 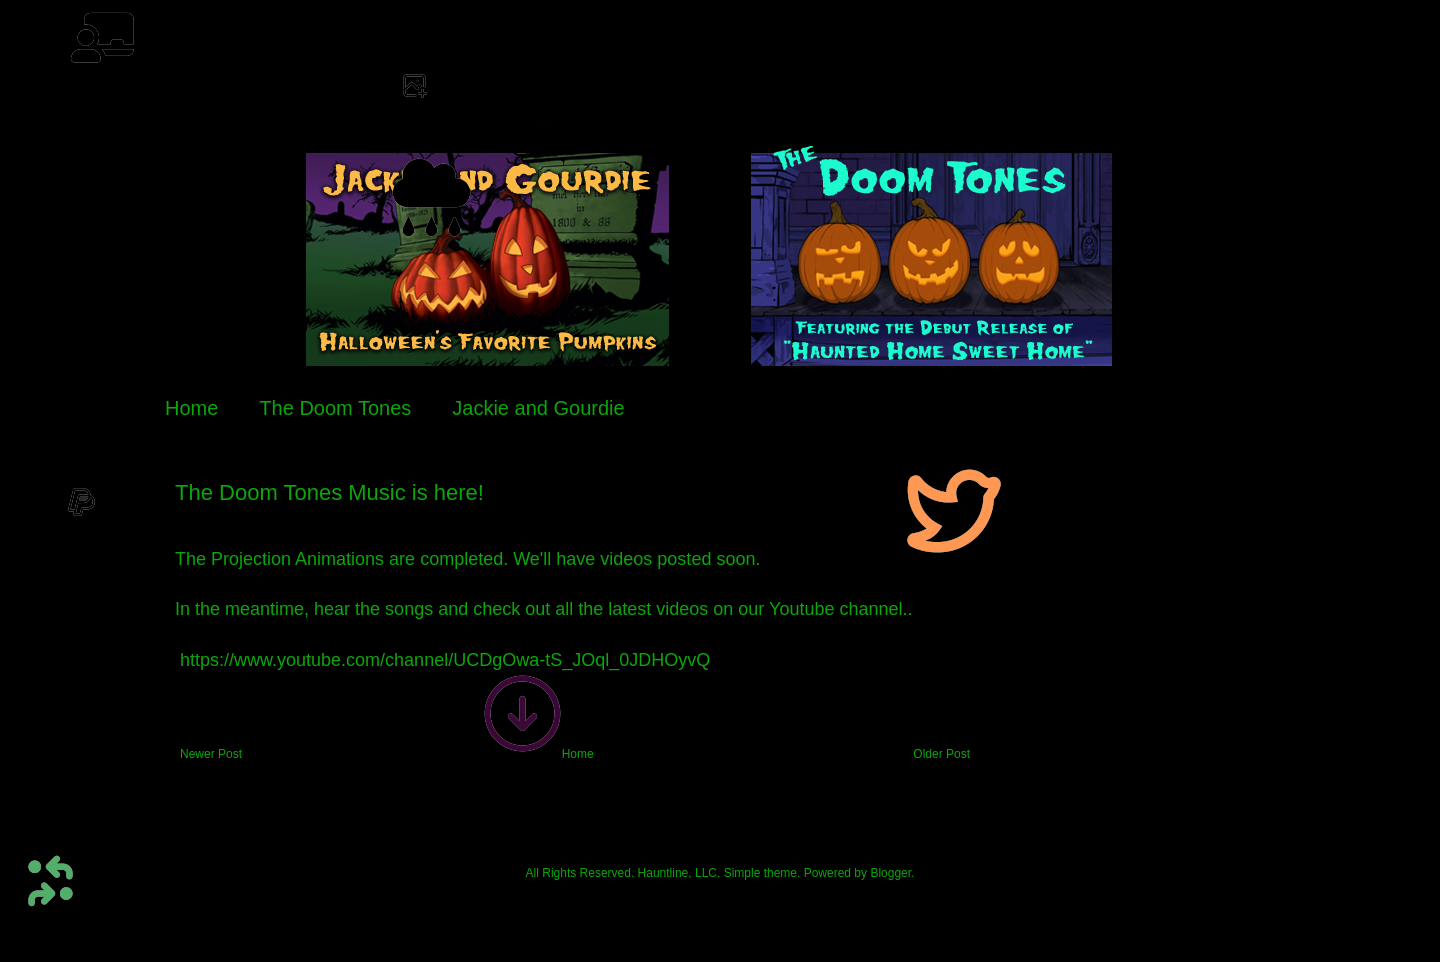 I want to click on add a new photo, so click(x=414, y=85).